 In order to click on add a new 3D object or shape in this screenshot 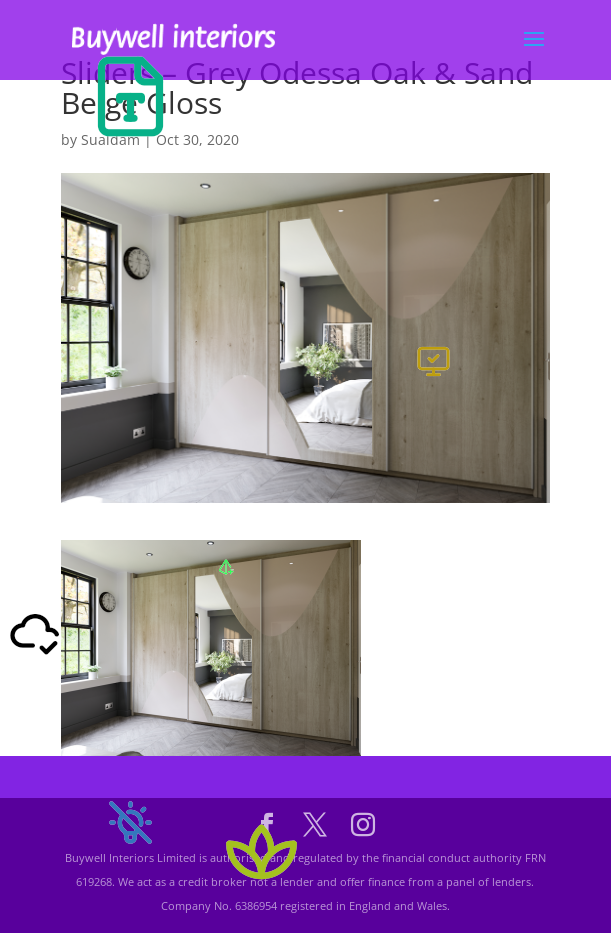, I will do `click(226, 567)`.